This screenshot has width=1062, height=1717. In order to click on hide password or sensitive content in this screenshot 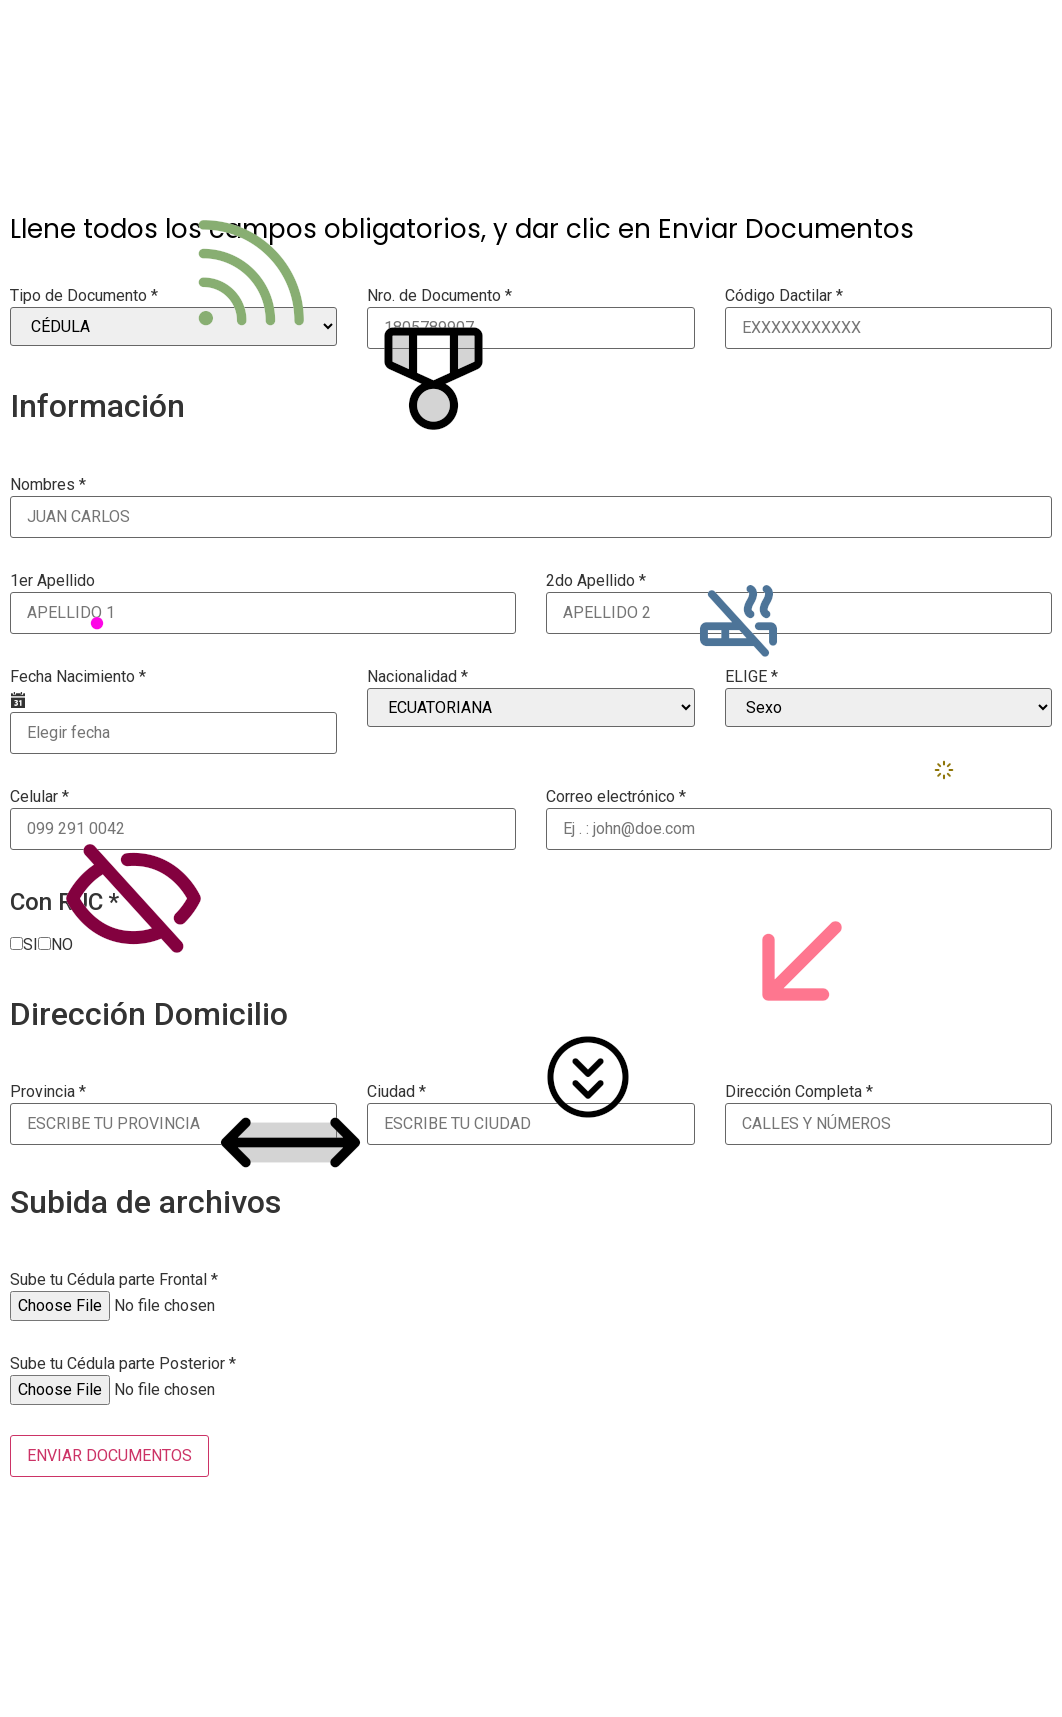, I will do `click(133, 898)`.